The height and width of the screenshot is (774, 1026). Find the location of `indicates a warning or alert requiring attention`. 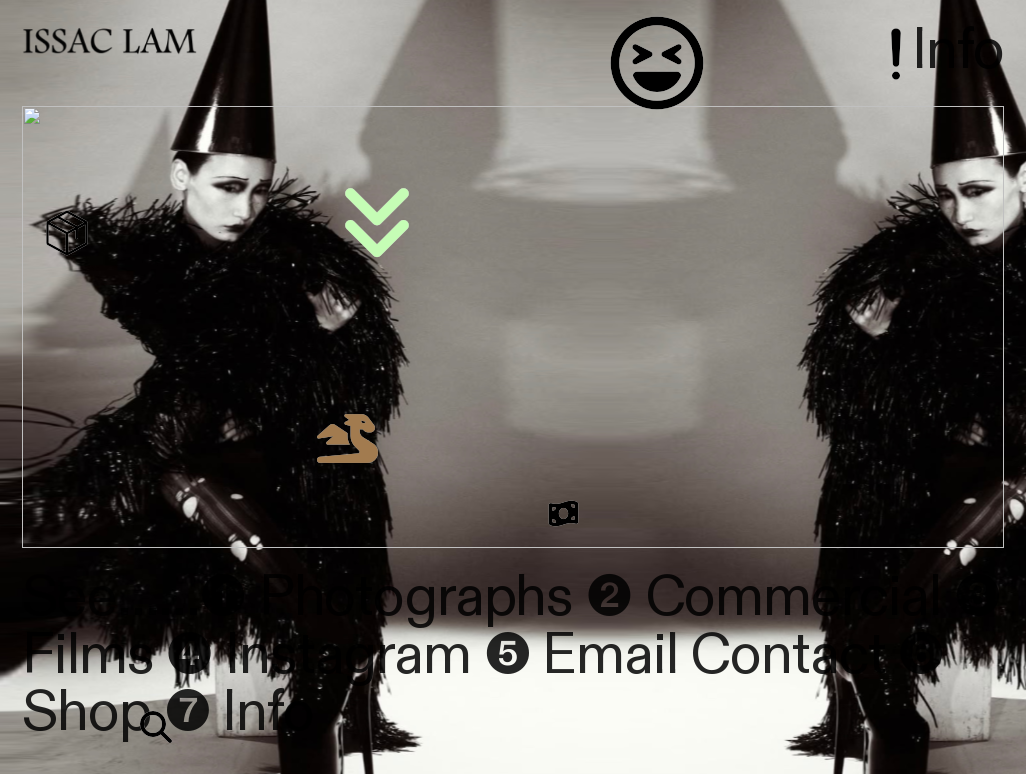

indicates a warning or alert requiring attention is located at coordinates (896, 54).